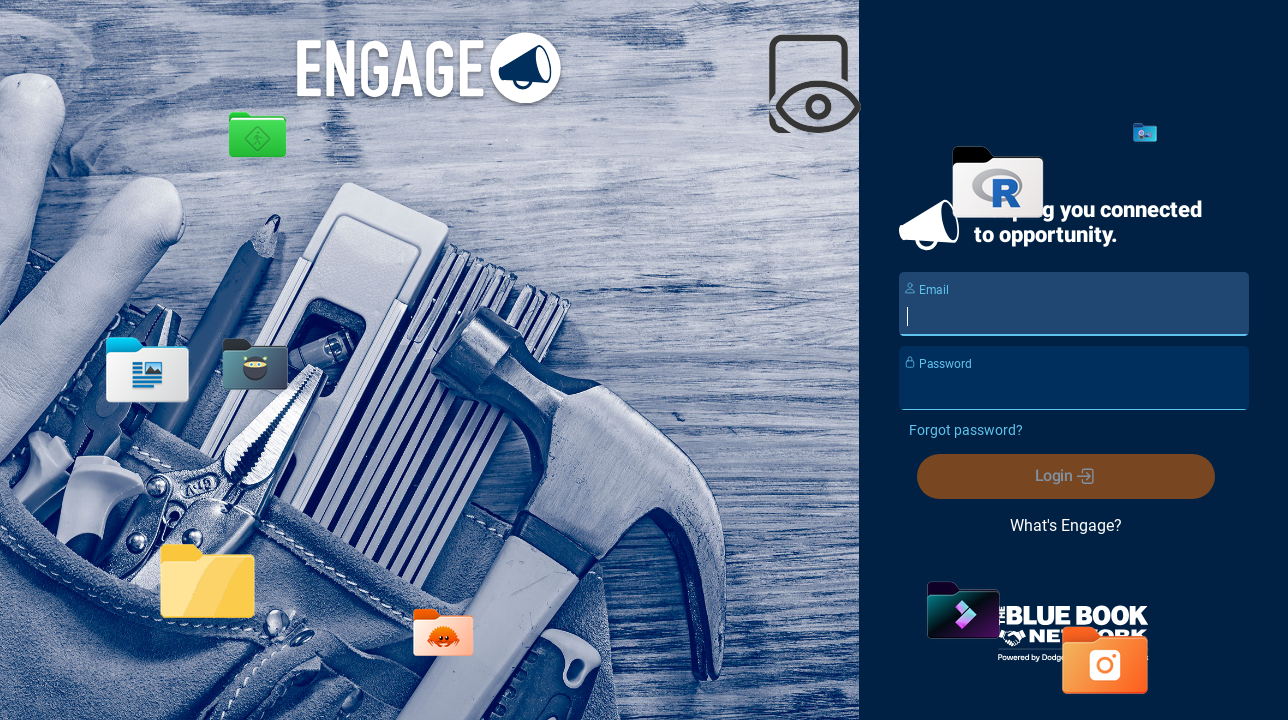  What do you see at coordinates (1104, 662) in the screenshot?
I see `open 4K Stogram downloads folder` at bounding box center [1104, 662].